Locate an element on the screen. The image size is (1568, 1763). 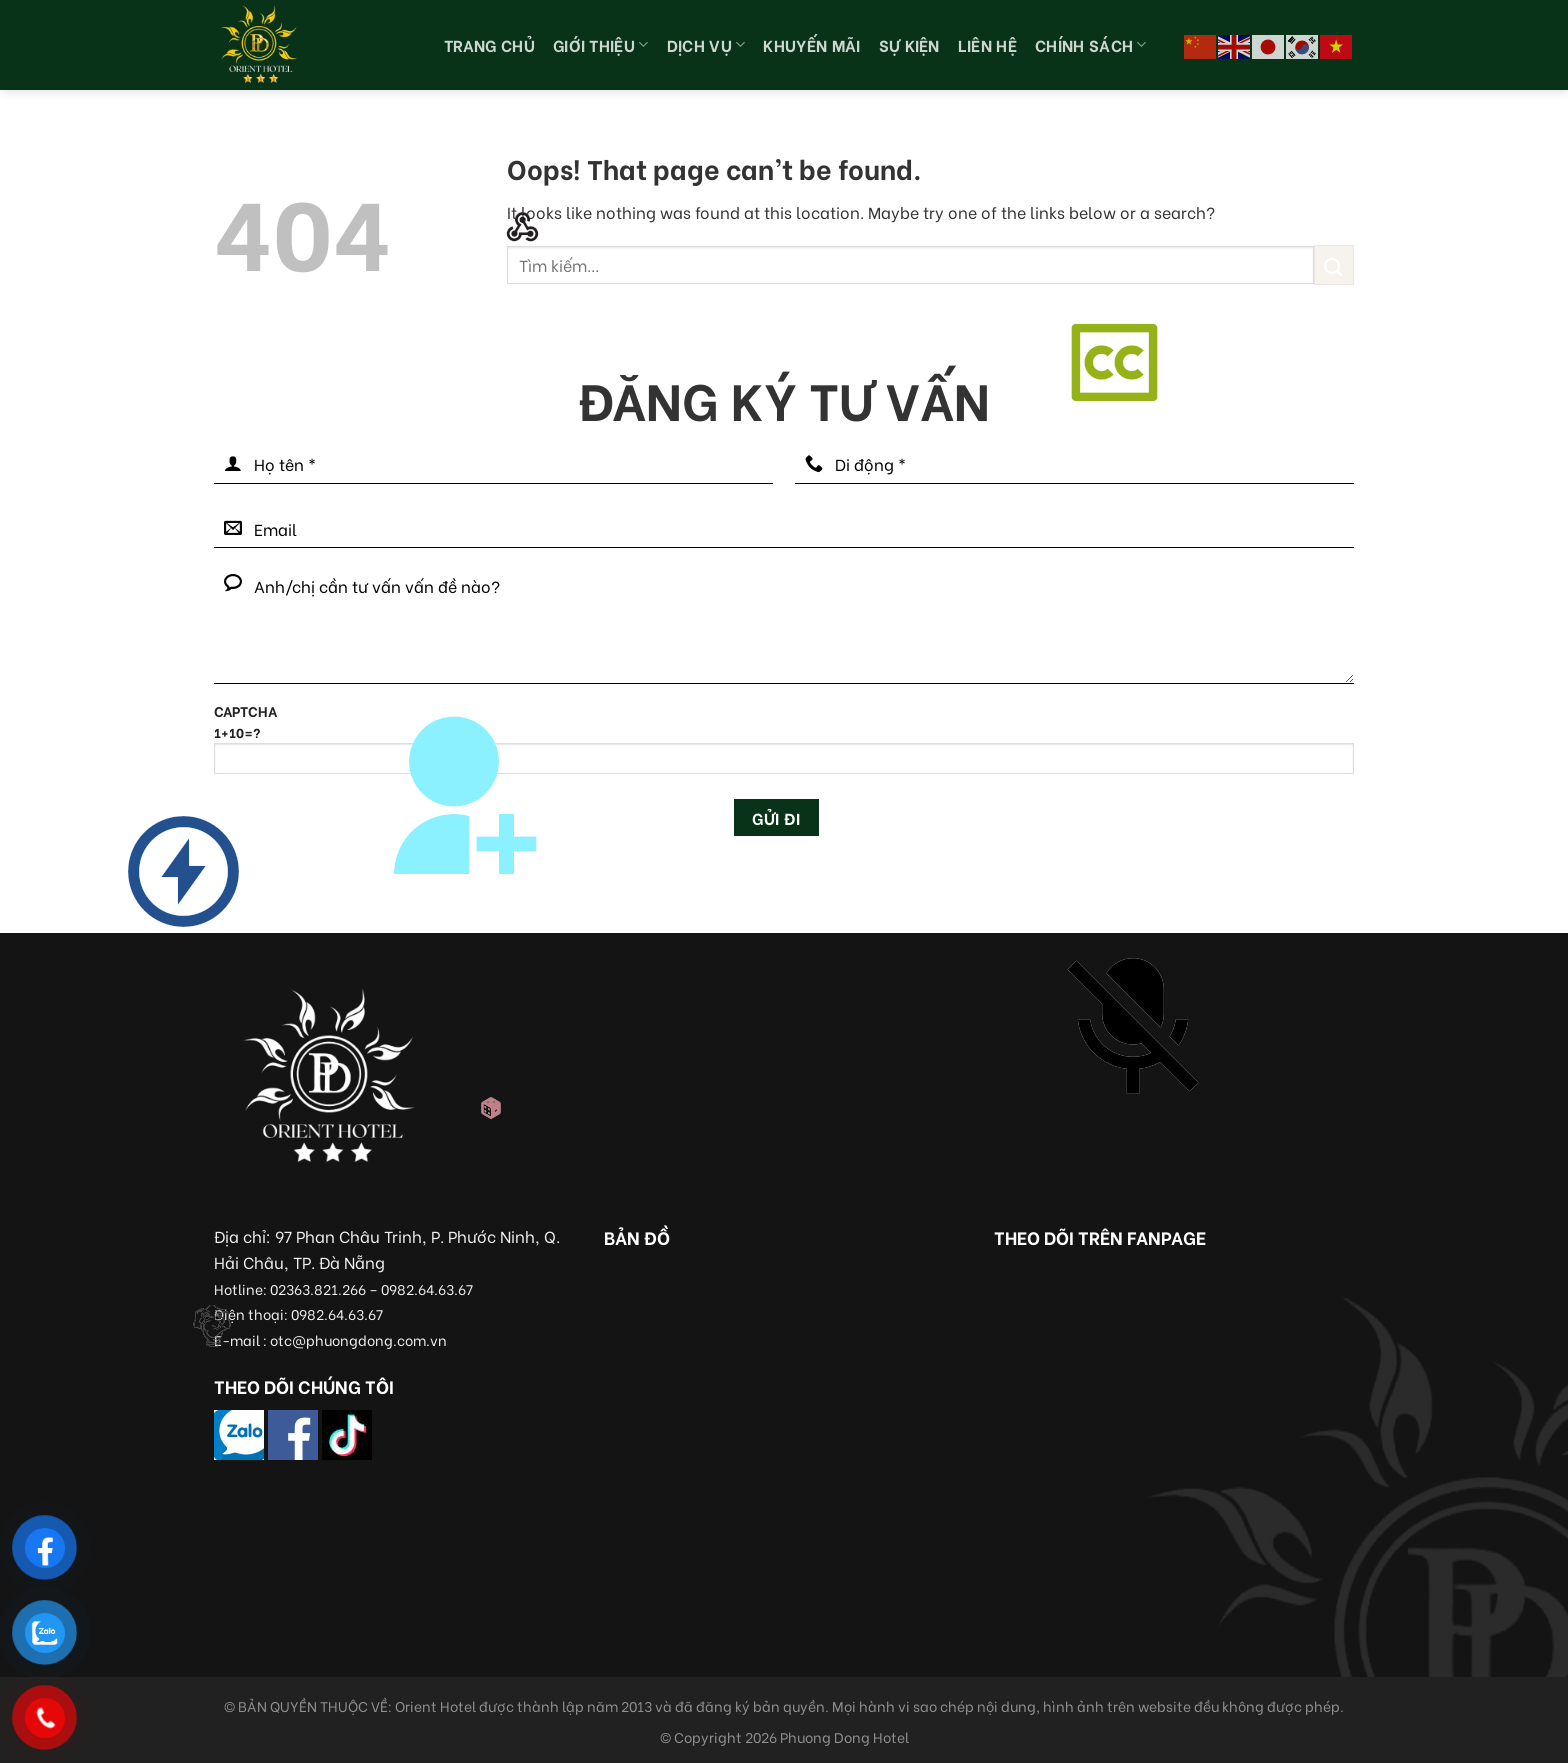
configure webhook integrations is located at coordinates (522, 227).